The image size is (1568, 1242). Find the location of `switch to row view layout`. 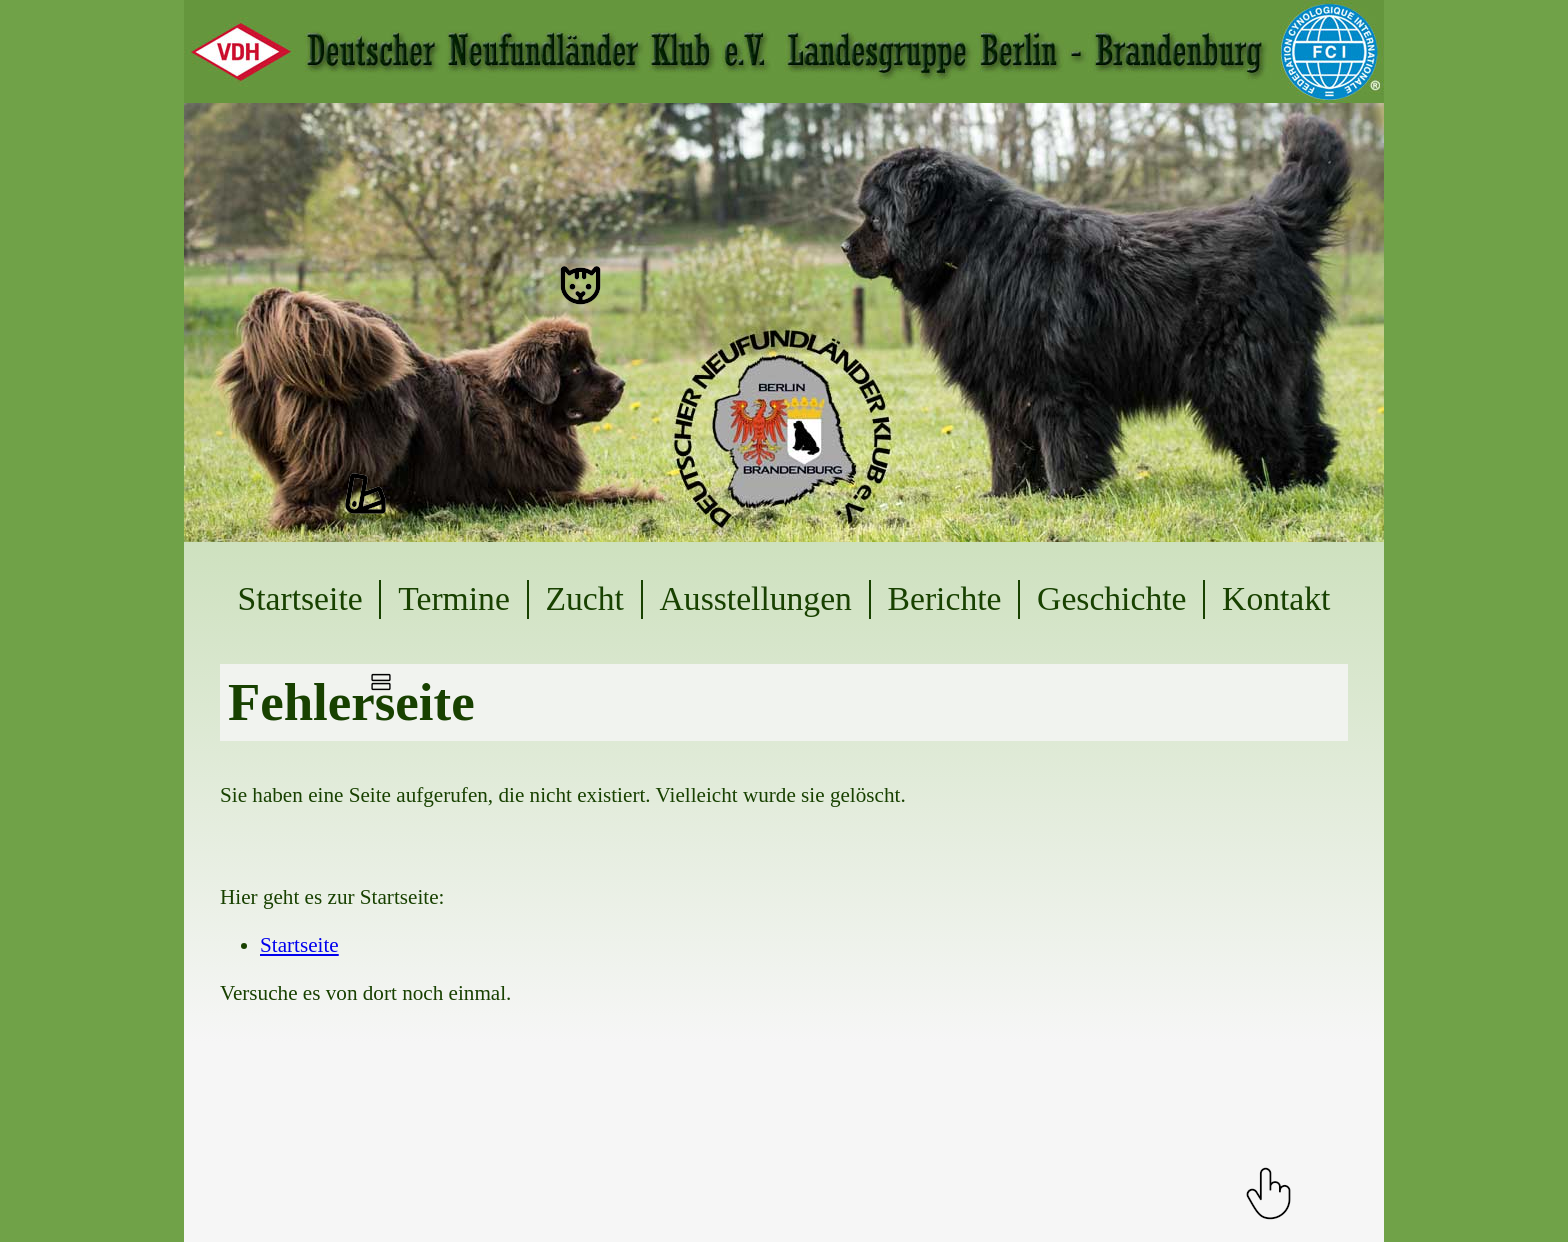

switch to row view layout is located at coordinates (381, 682).